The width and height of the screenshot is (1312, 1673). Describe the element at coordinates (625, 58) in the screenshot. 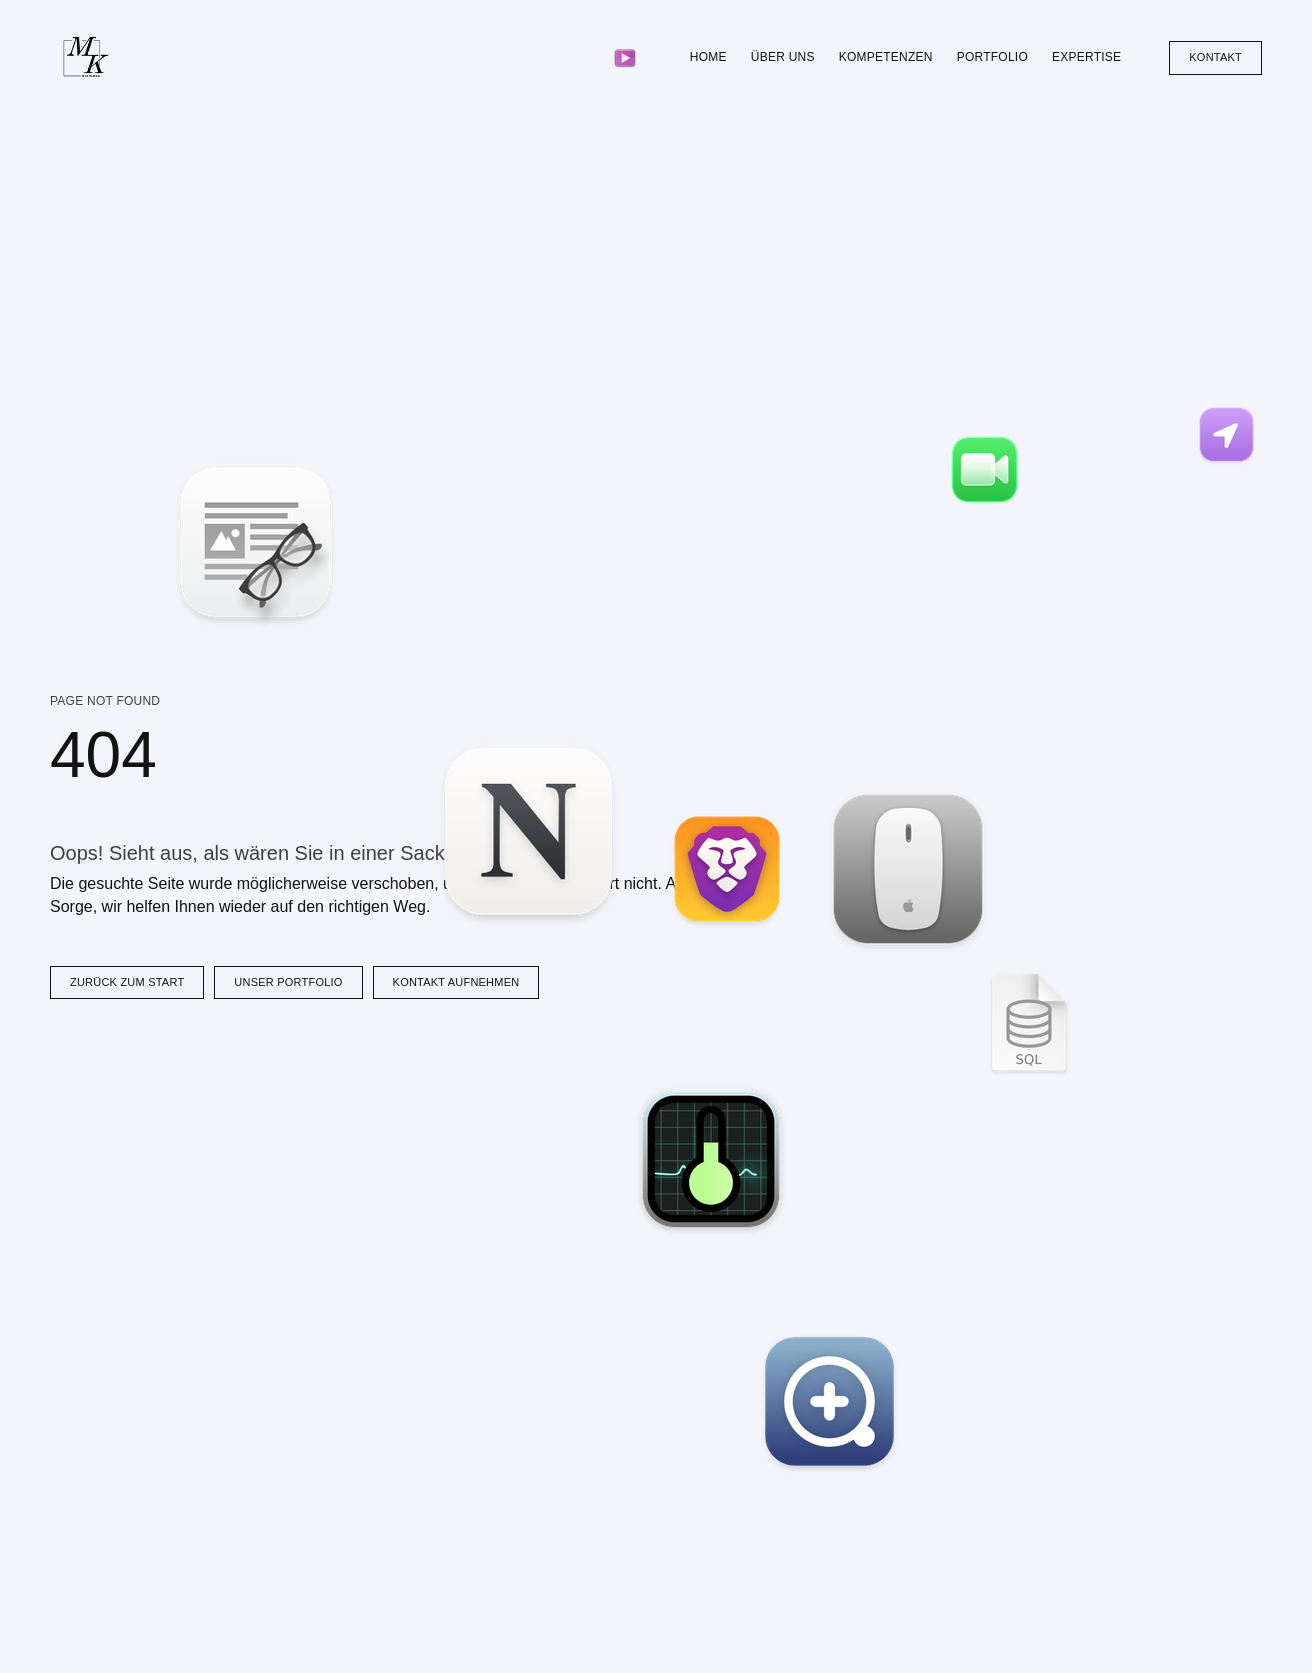

I see `open multimedia or media player app` at that location.